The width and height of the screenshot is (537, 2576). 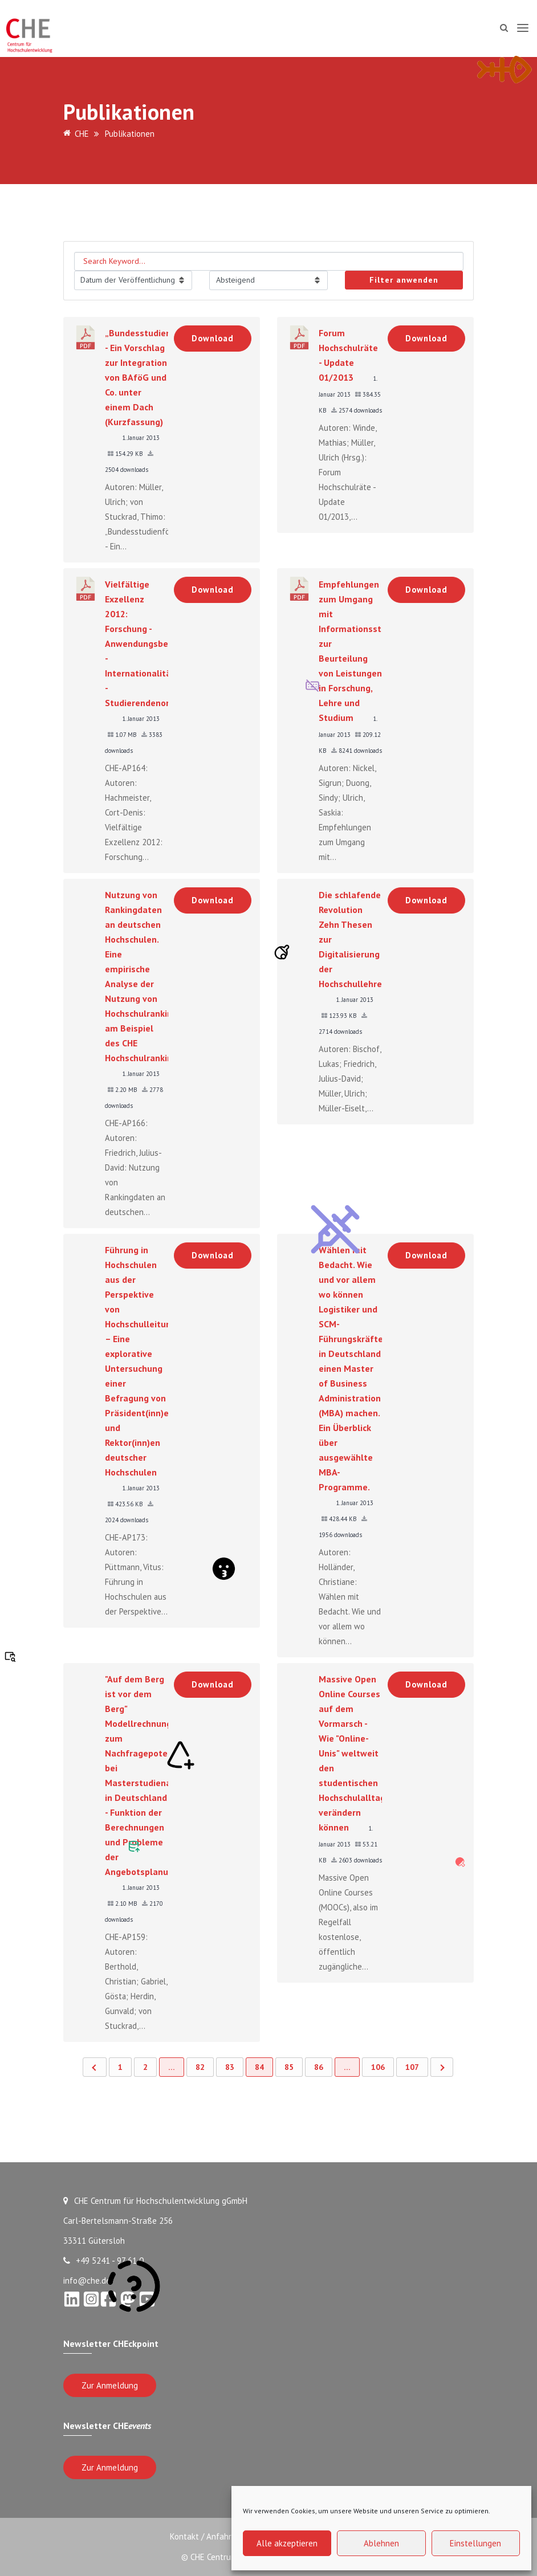 I want to click on disable keyboard input, so click(x=312, y=686).